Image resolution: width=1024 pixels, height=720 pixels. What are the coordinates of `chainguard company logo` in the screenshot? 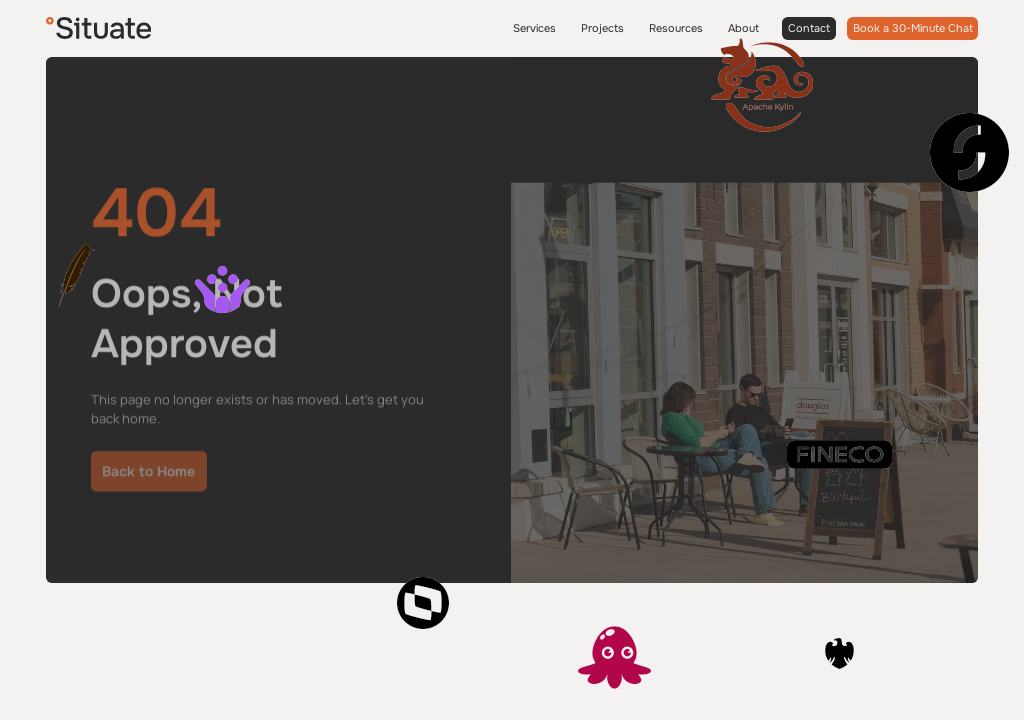 It's located at (614, 657).